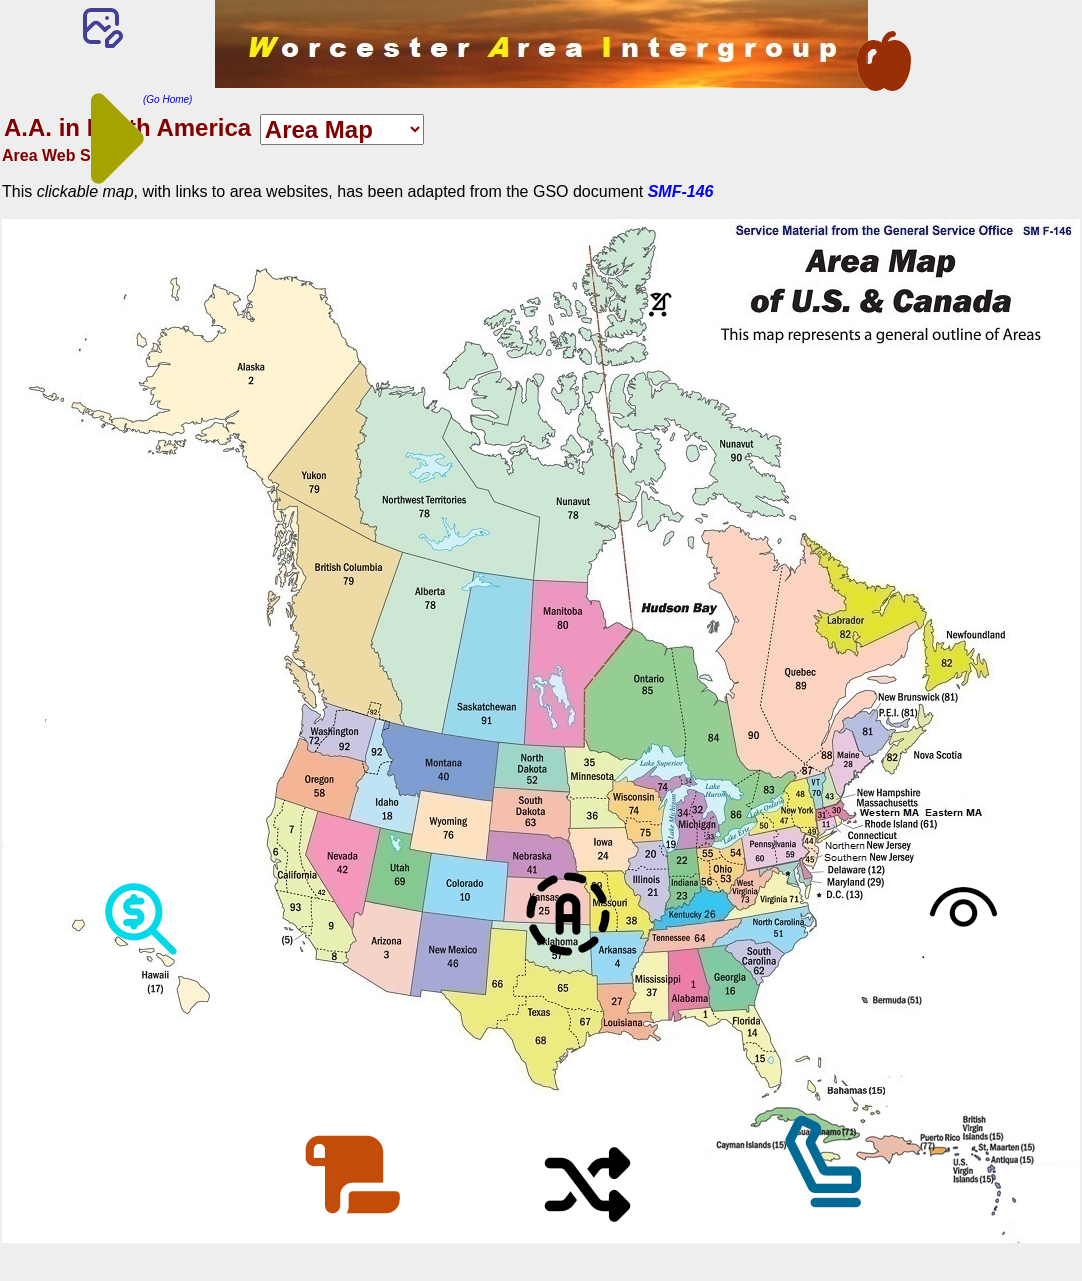 This screenshot has width=1082, height=1281. I want to click on play media or start video, so click(113, 138).